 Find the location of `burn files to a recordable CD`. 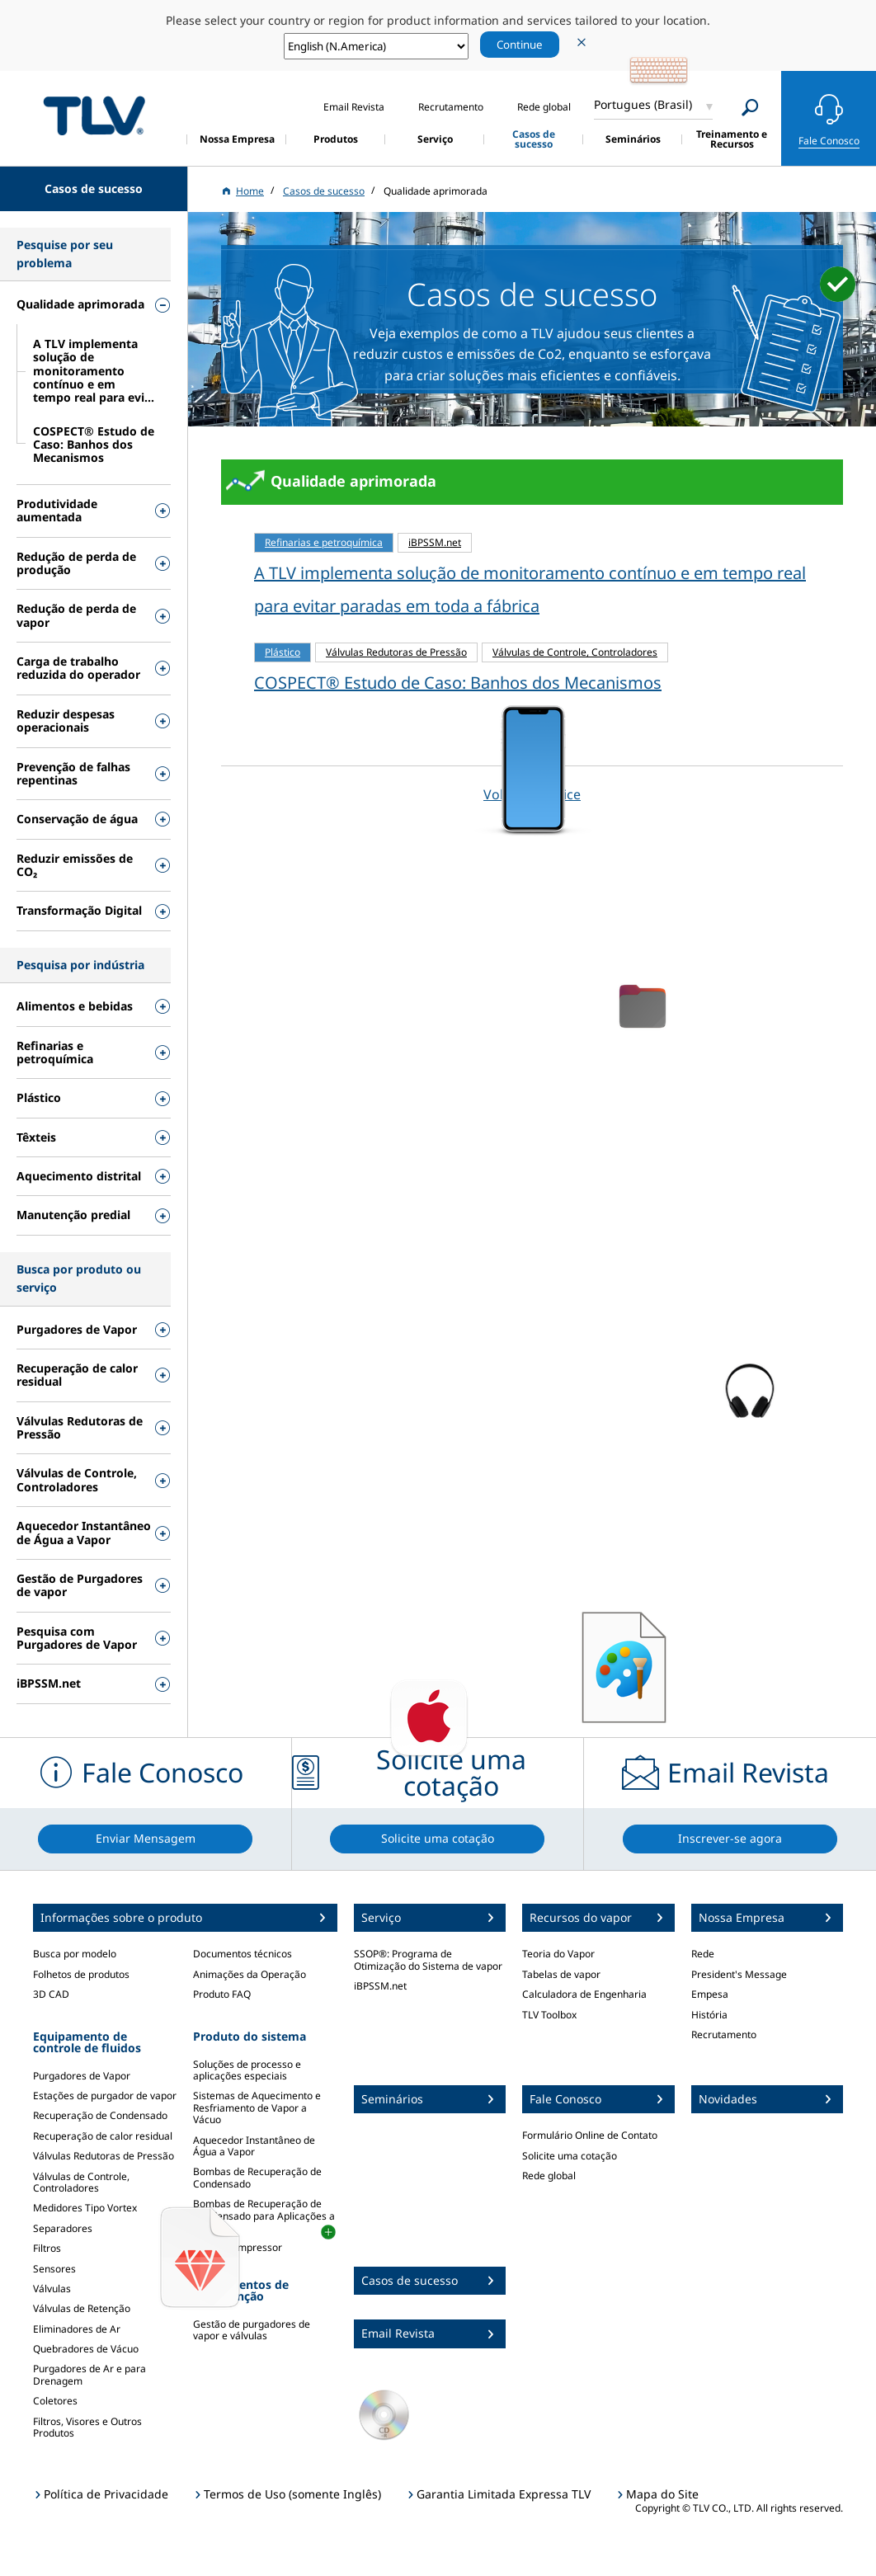

burn files to a recordable CD is located at coordinates (384, 2415).